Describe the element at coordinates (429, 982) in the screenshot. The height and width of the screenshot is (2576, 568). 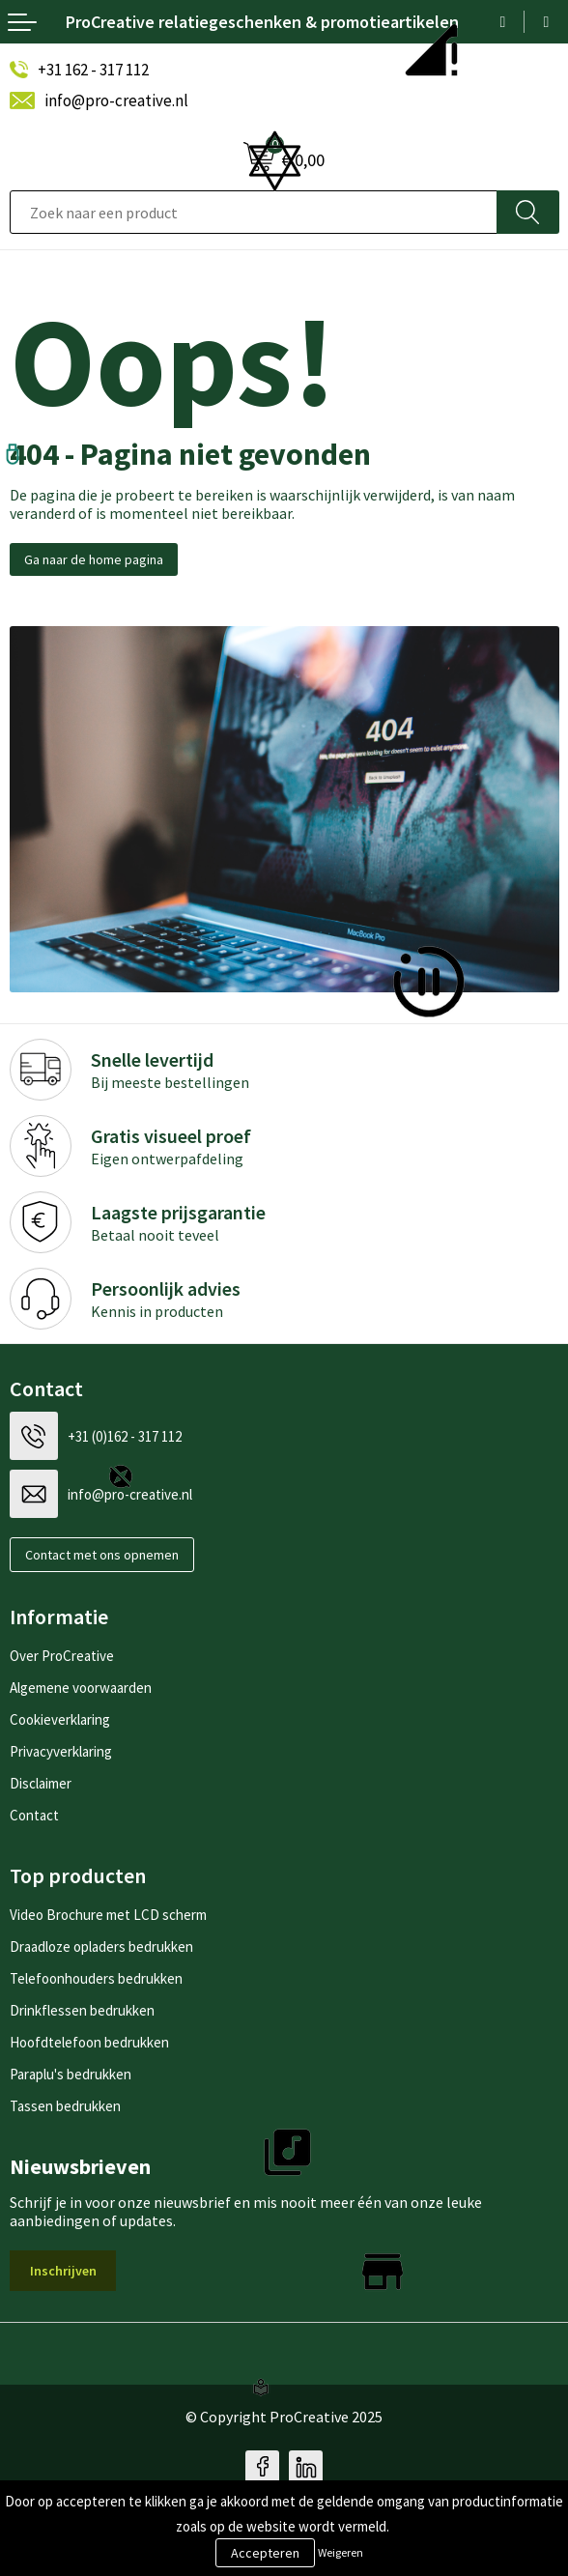
I see `motion photo playback is paused` at that location.